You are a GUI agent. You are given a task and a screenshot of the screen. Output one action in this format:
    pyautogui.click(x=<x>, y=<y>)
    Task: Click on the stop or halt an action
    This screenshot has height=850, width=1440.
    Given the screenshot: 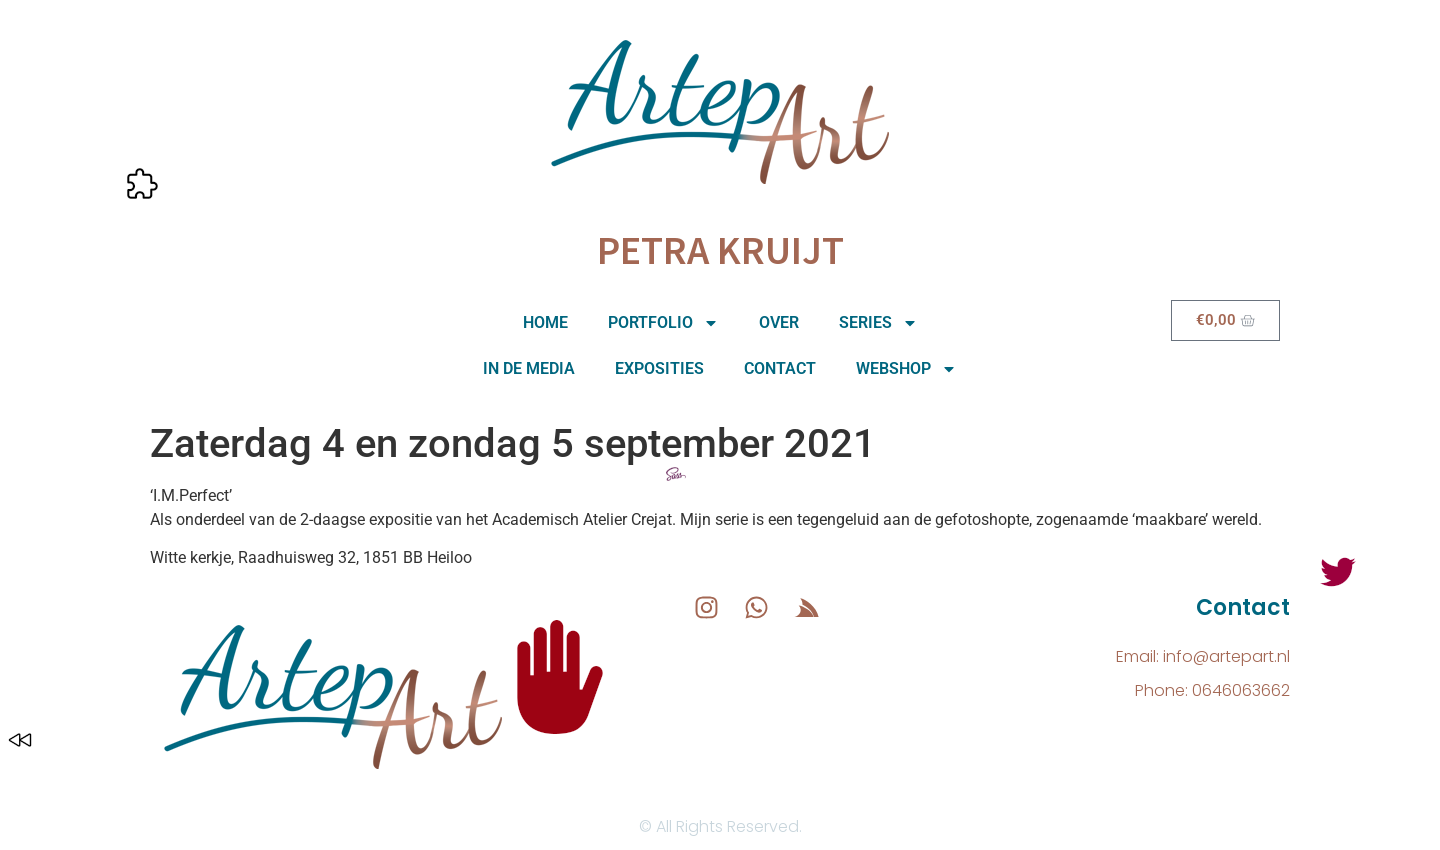 What is the action you would take?
    pyautogui.click(x=560, y=677)
    